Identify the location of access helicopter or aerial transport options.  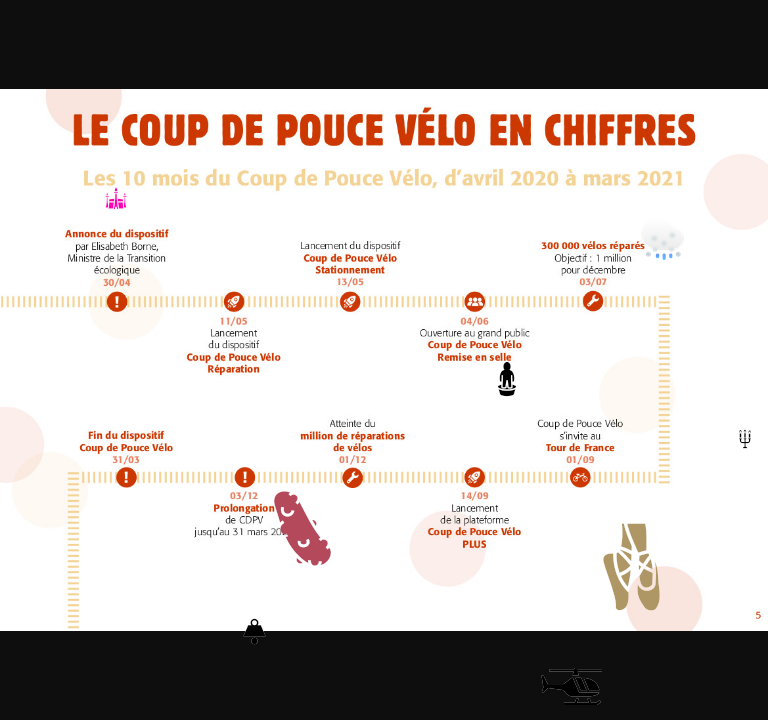
(571, 686).